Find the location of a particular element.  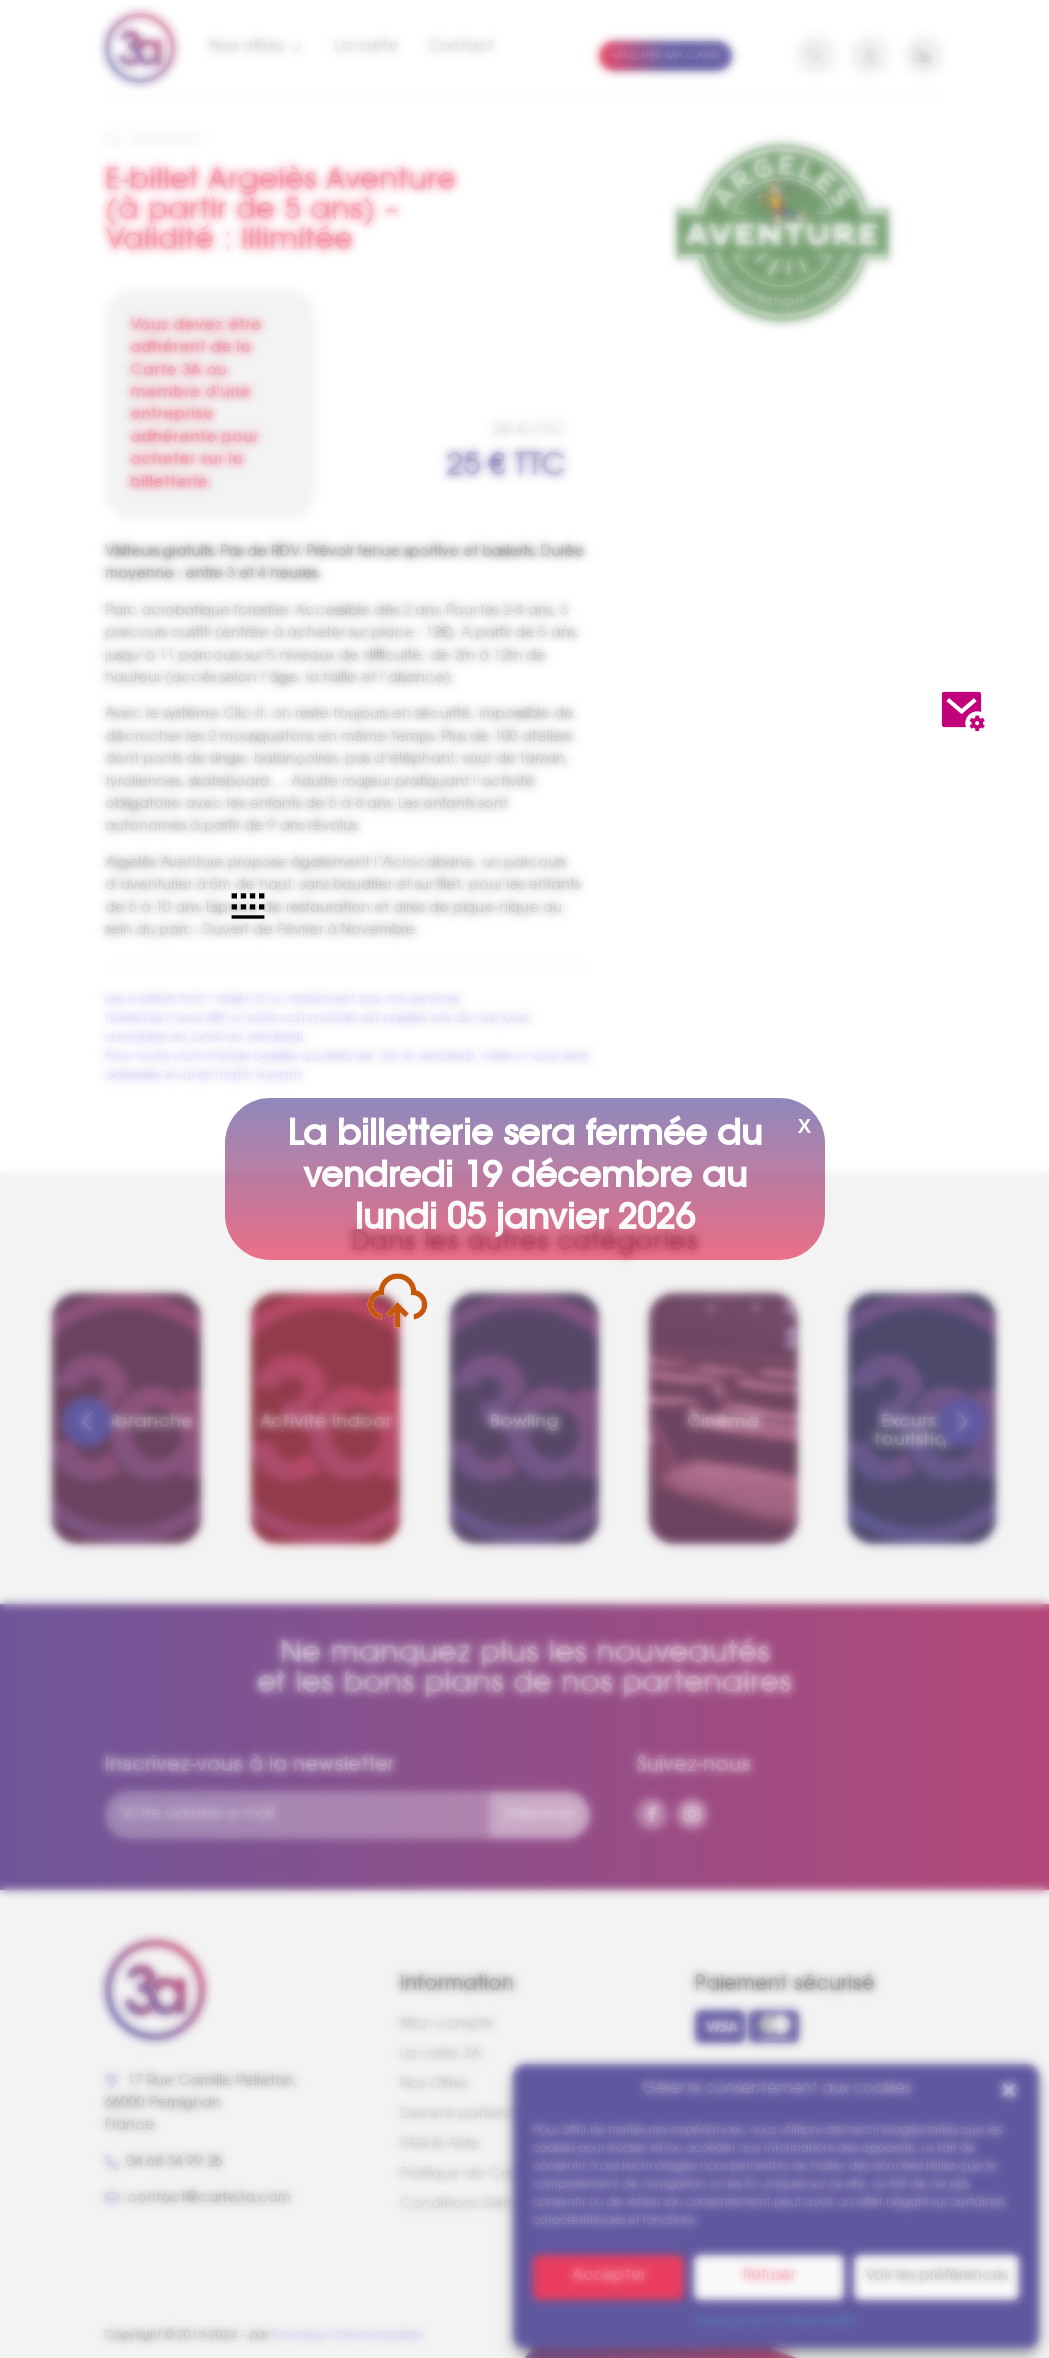

open the on-screen keyboard is located at coordinates (248, 906).